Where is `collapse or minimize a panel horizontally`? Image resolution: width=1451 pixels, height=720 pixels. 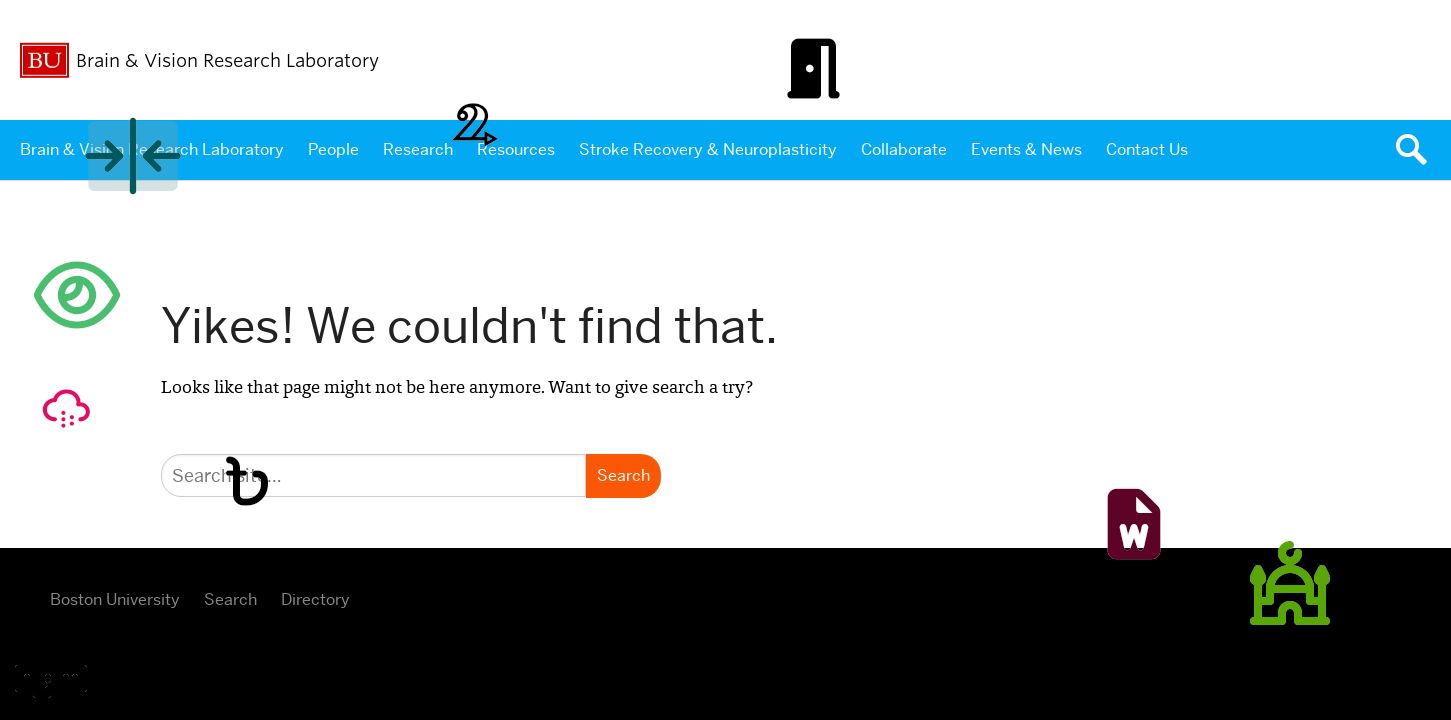 collapse or minimize a panel horizontally is located at coordinates (133, 156).